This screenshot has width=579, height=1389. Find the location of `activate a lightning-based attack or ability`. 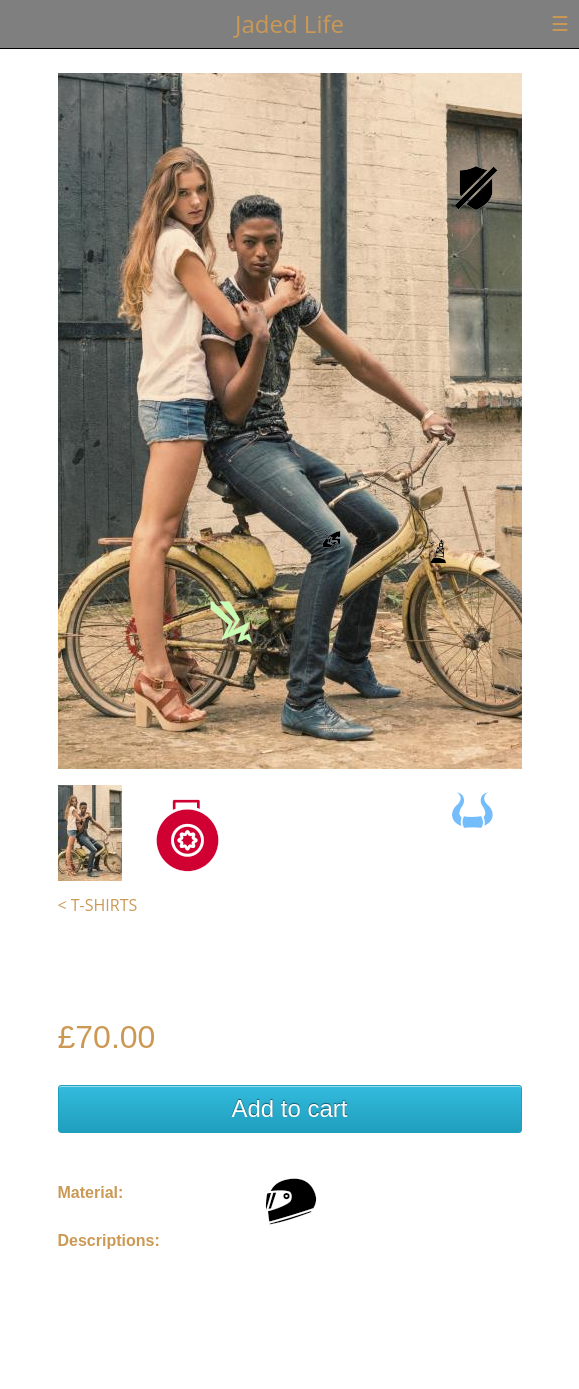

activate a lightning-based attack or ability is located at coordinates (331, 538).